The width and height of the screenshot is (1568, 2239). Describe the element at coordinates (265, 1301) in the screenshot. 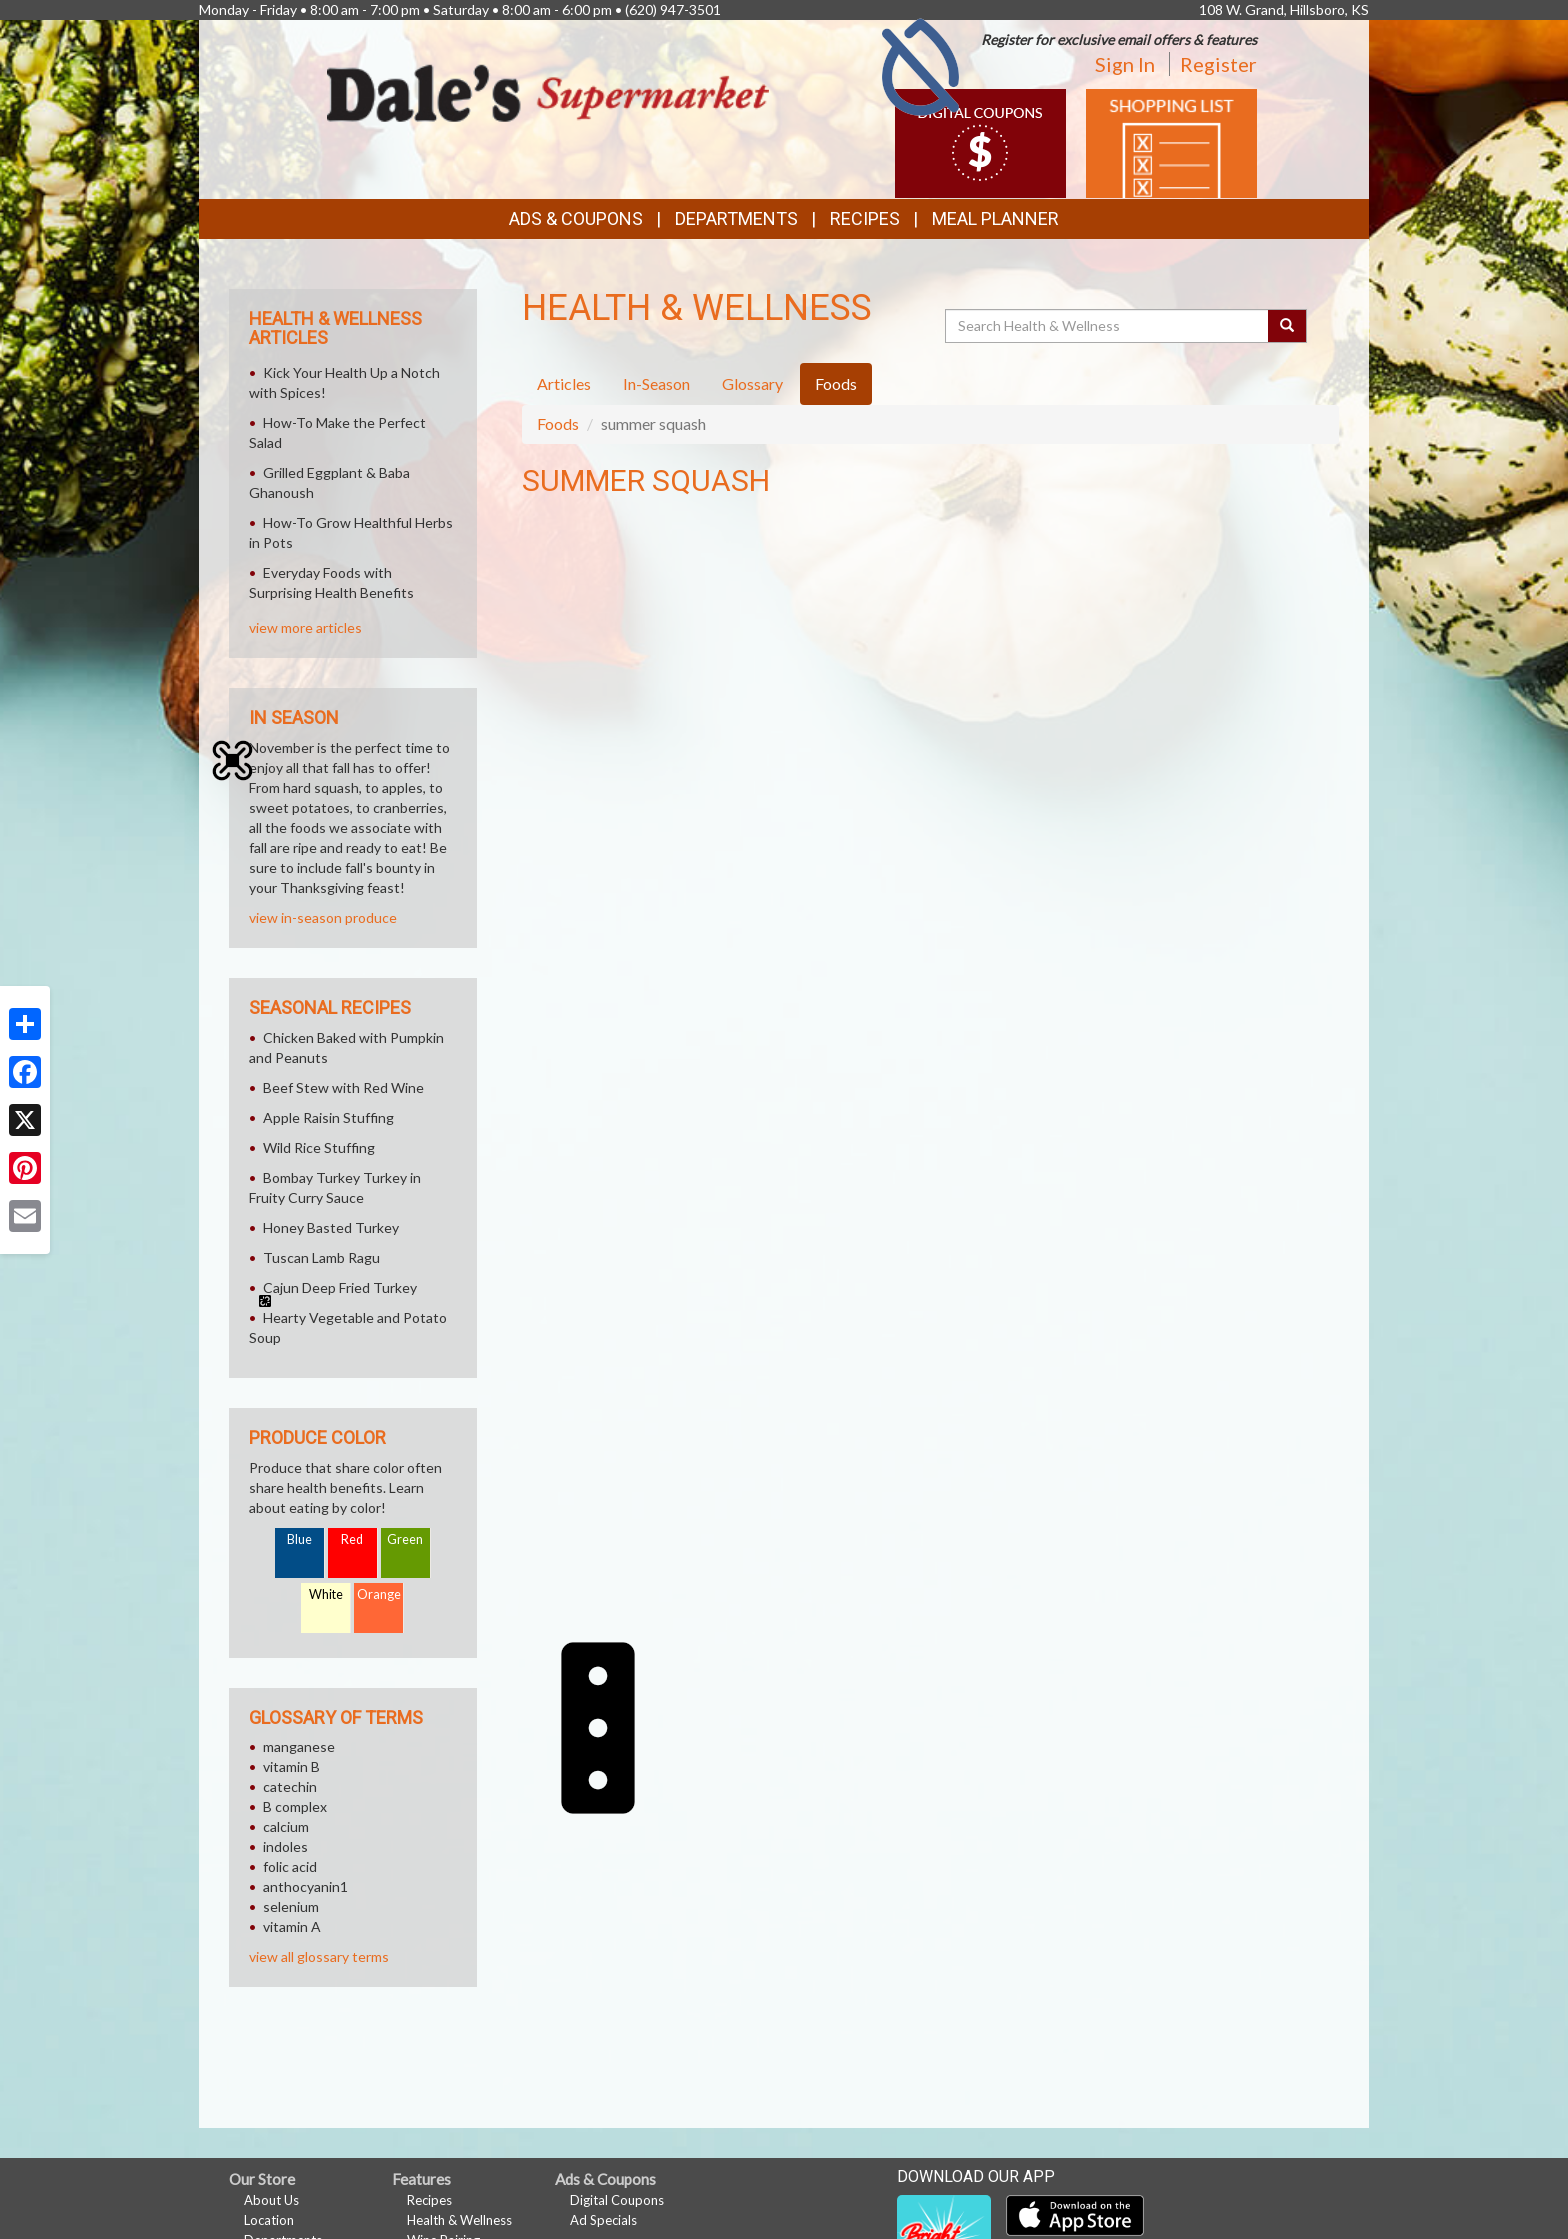

I see `disconnect or unlink a connected account` at that location.